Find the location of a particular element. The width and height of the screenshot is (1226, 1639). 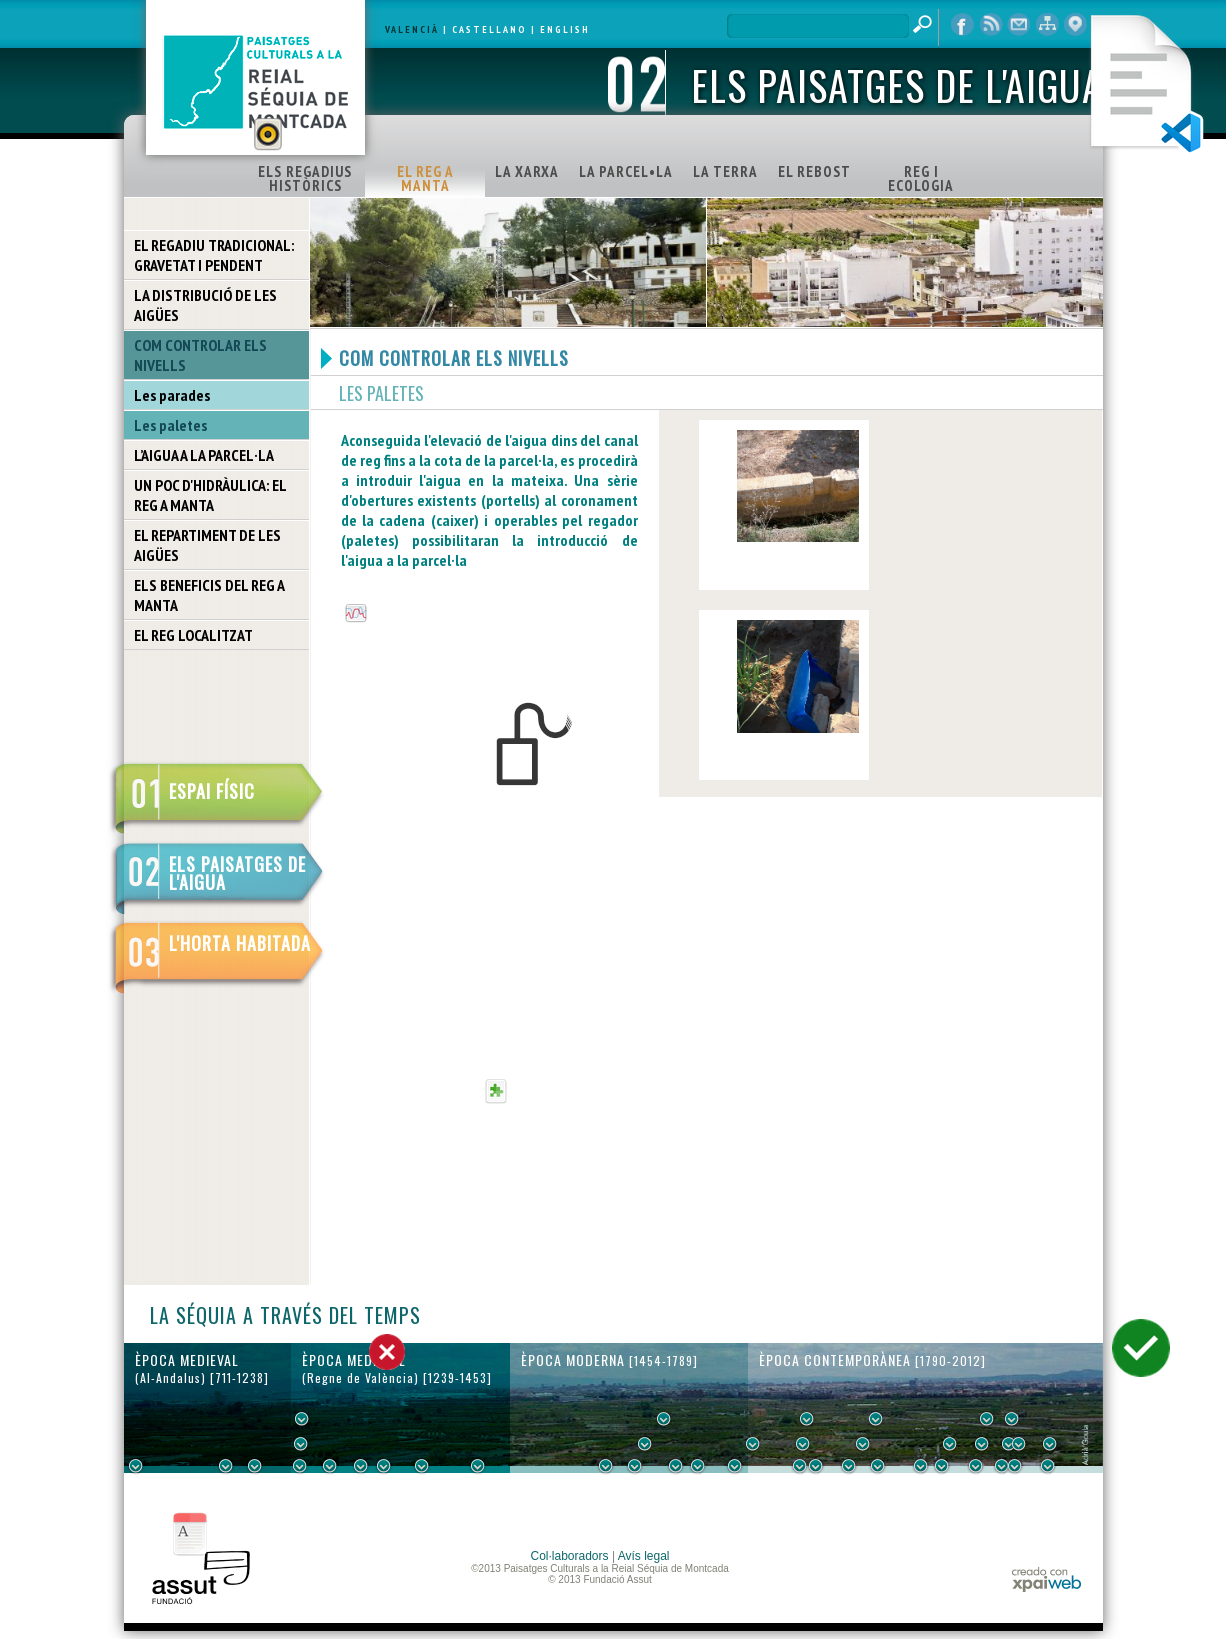

an add-on or plugin file type is located at coordinates (496, 1091).